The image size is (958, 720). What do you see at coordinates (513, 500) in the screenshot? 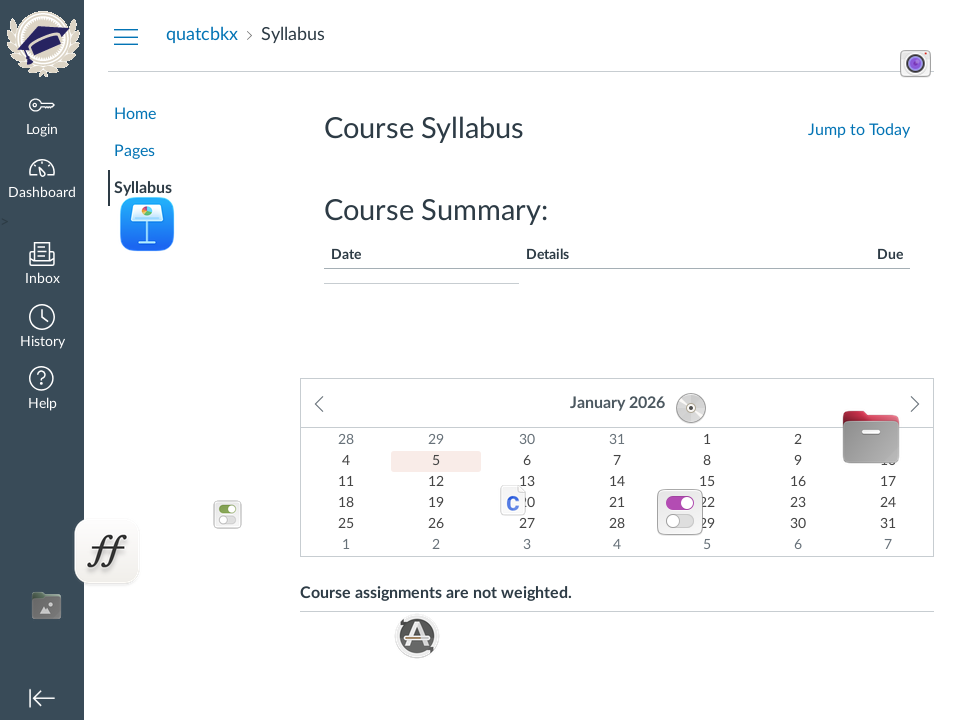
I see `a C programming language source file` at bounding box center [513, 500].